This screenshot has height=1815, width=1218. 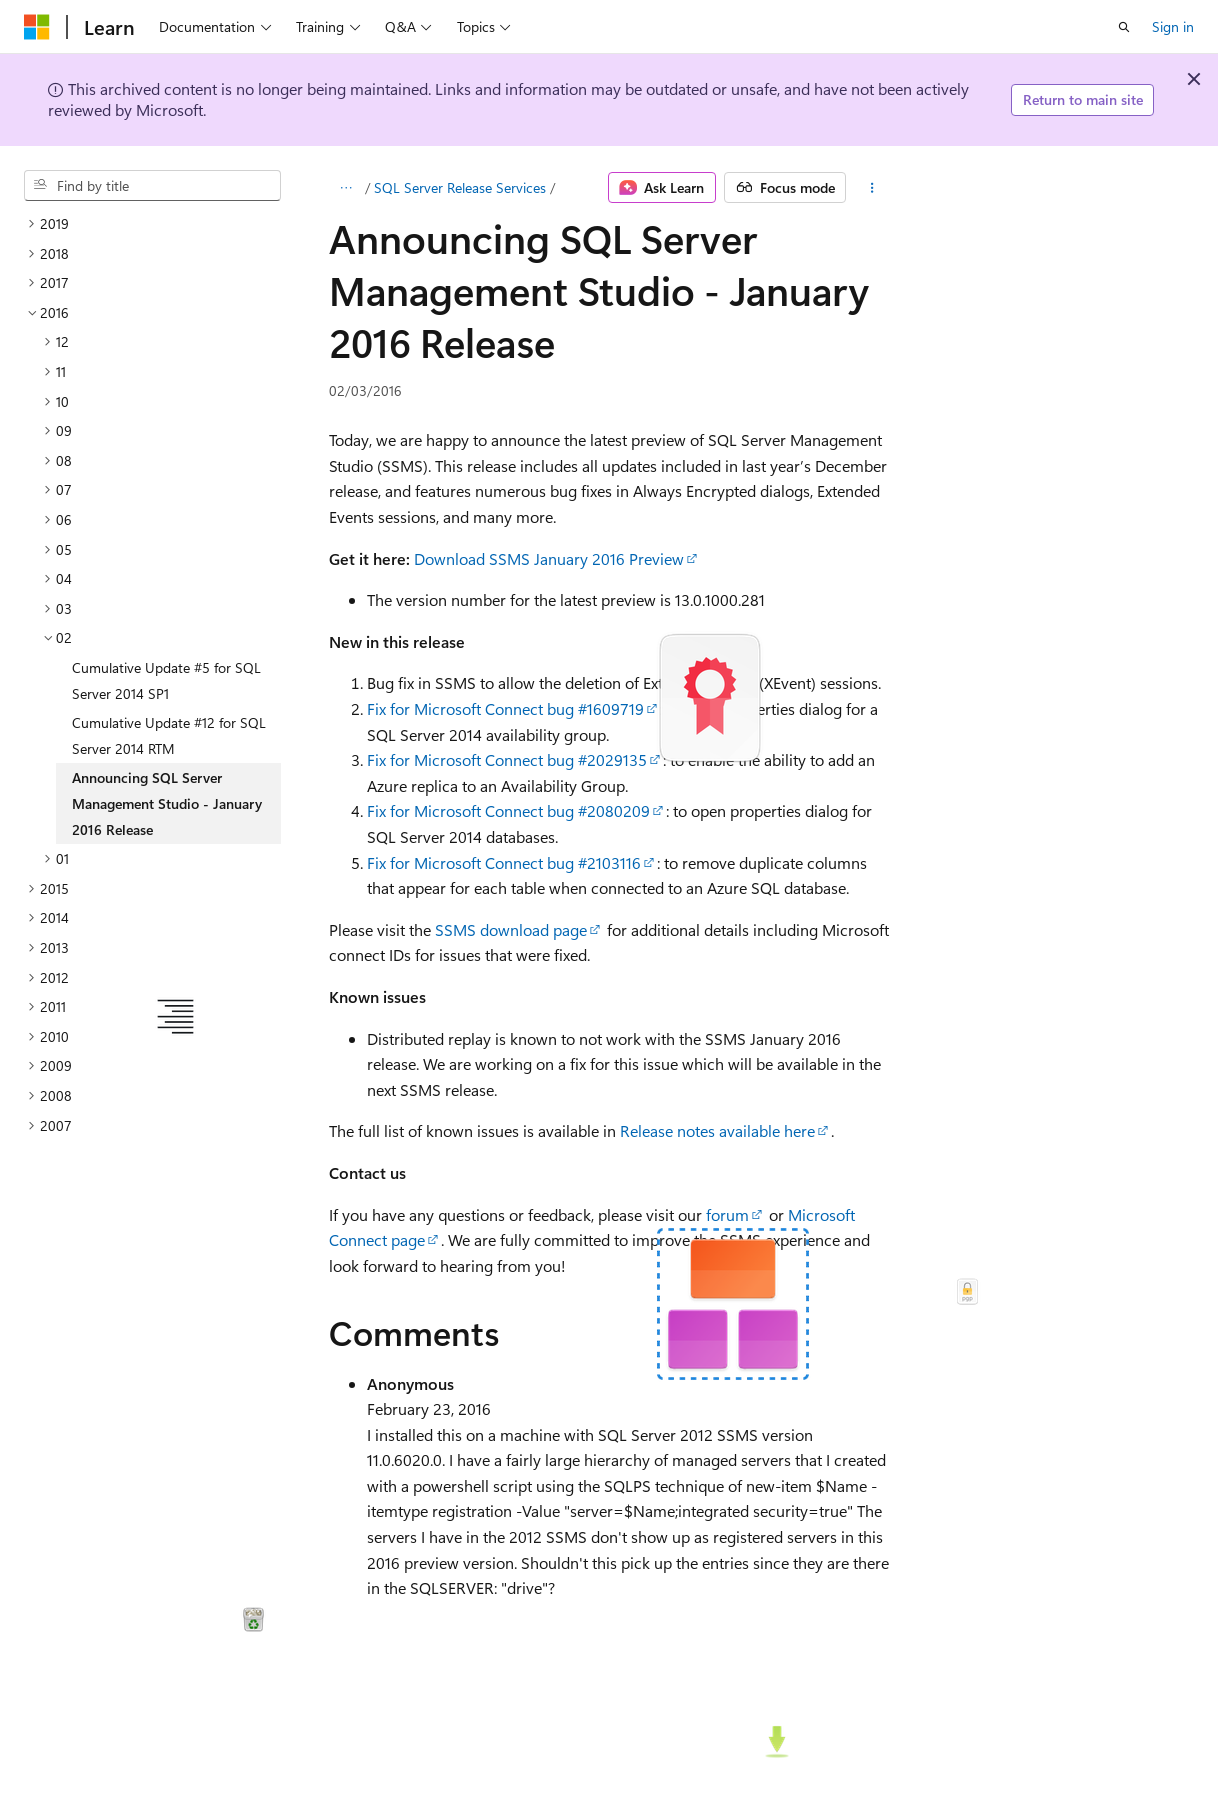 What do you see at coordinates (253, 1619) in the screenshot?
I see `indicates the trash bin contains deleted items` at bounding box center [253, 1619].